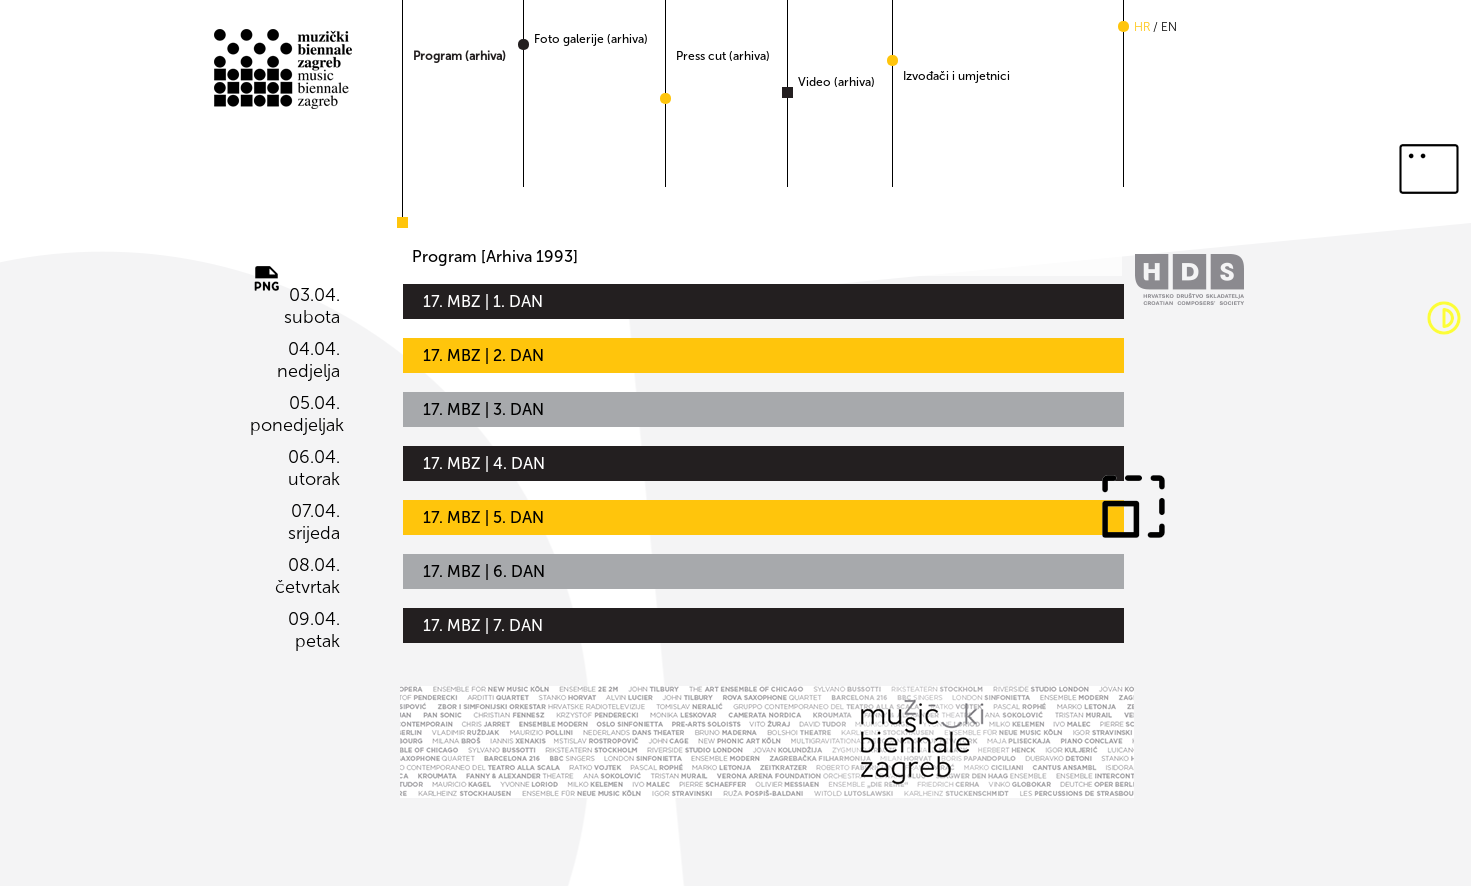  What do you see at coordinates (1133, 506) in the screenshot?
I see `resize a window or element` at bounding box center [1133, 506].